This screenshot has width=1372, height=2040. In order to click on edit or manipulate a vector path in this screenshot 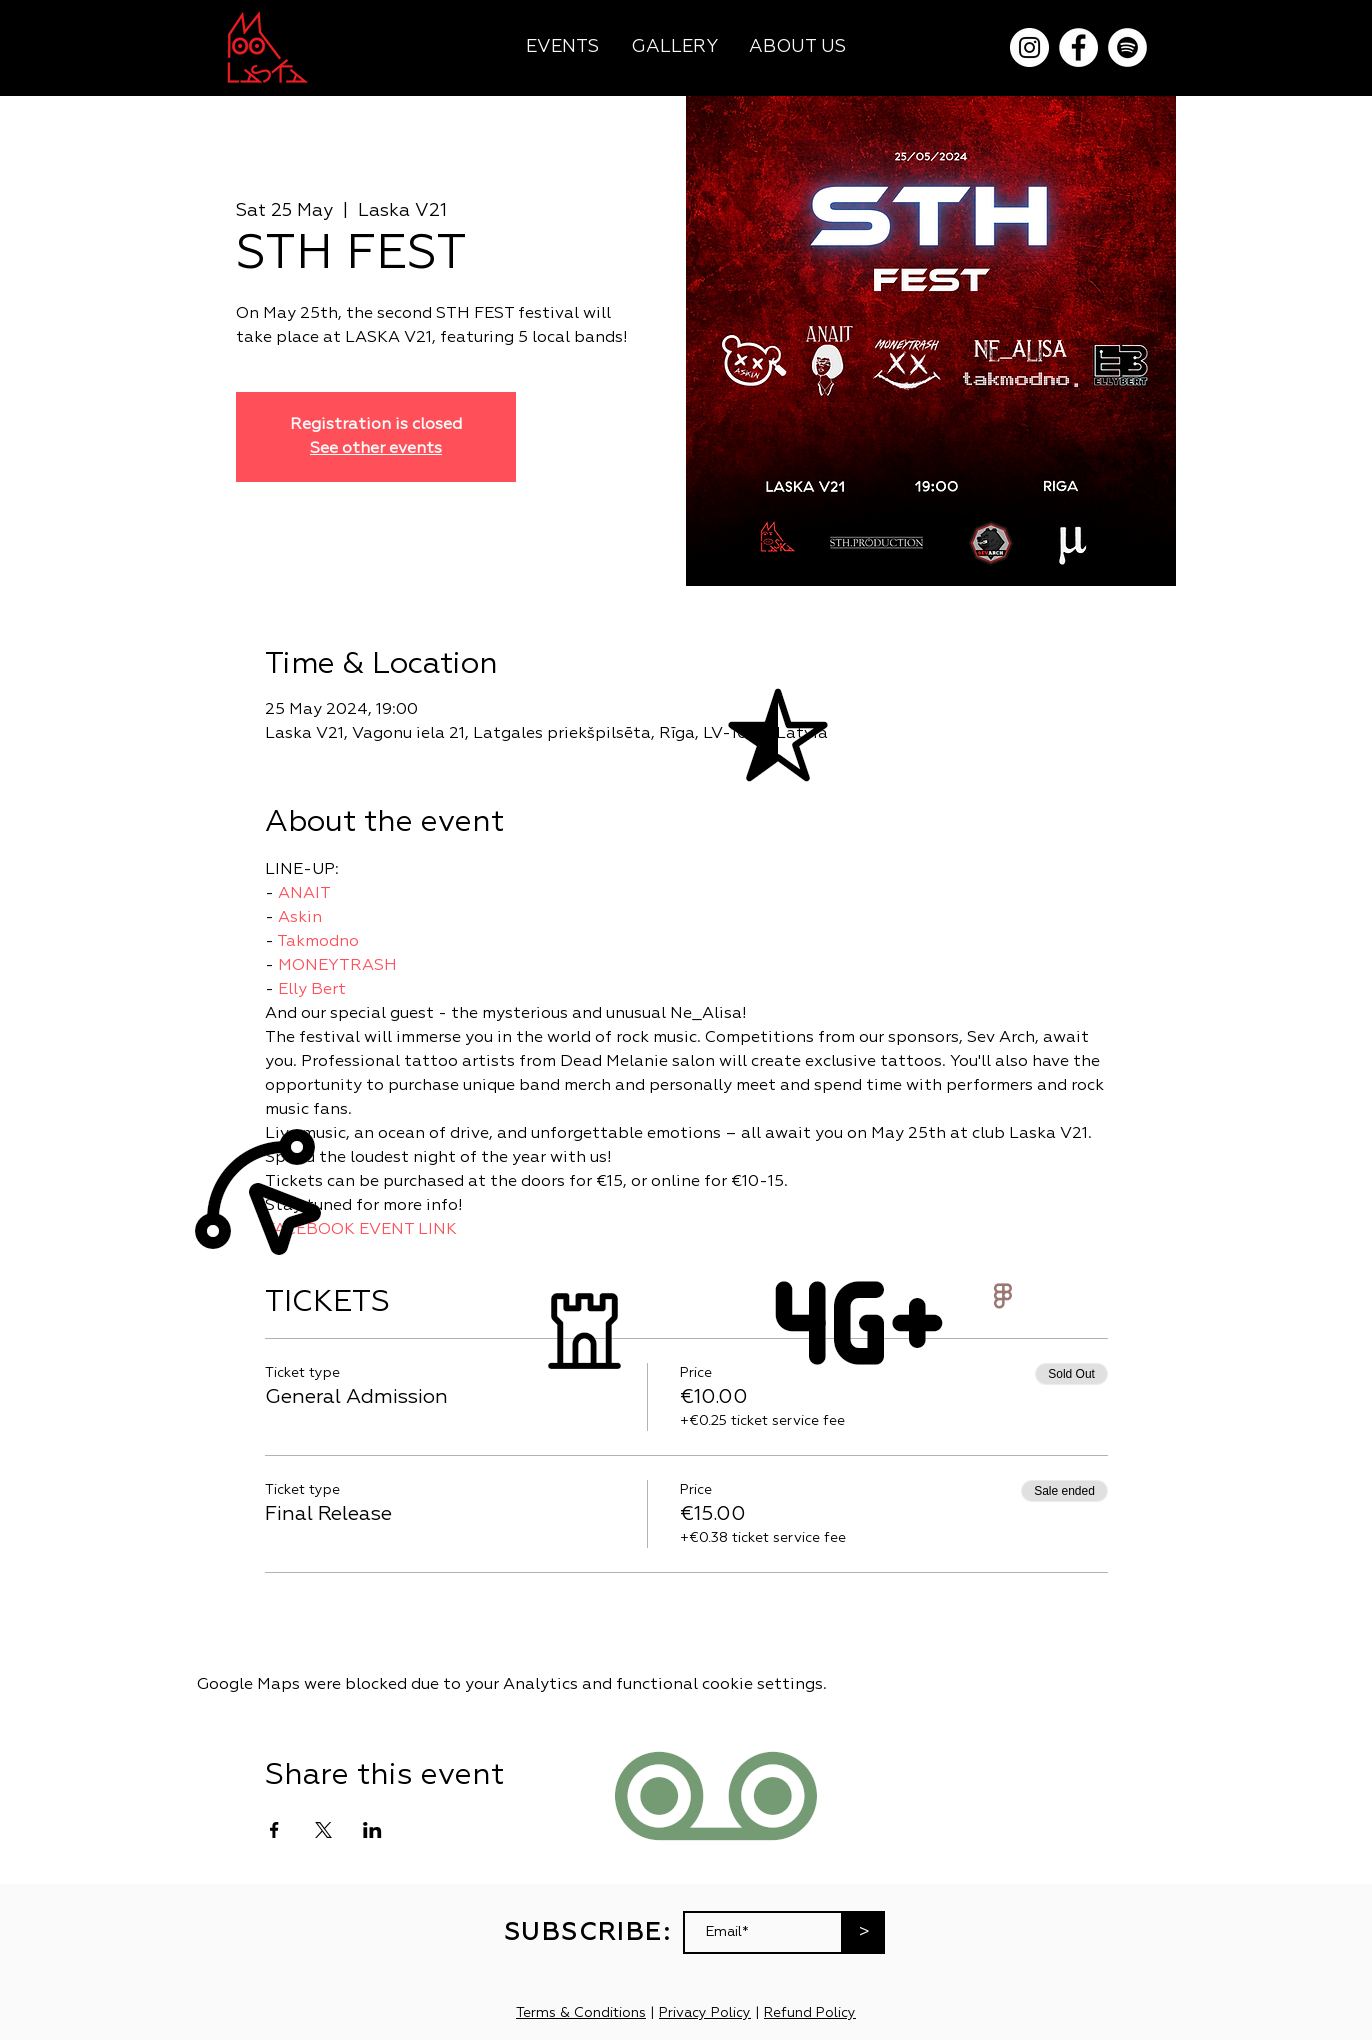, I will do `click(255, 1189)`.